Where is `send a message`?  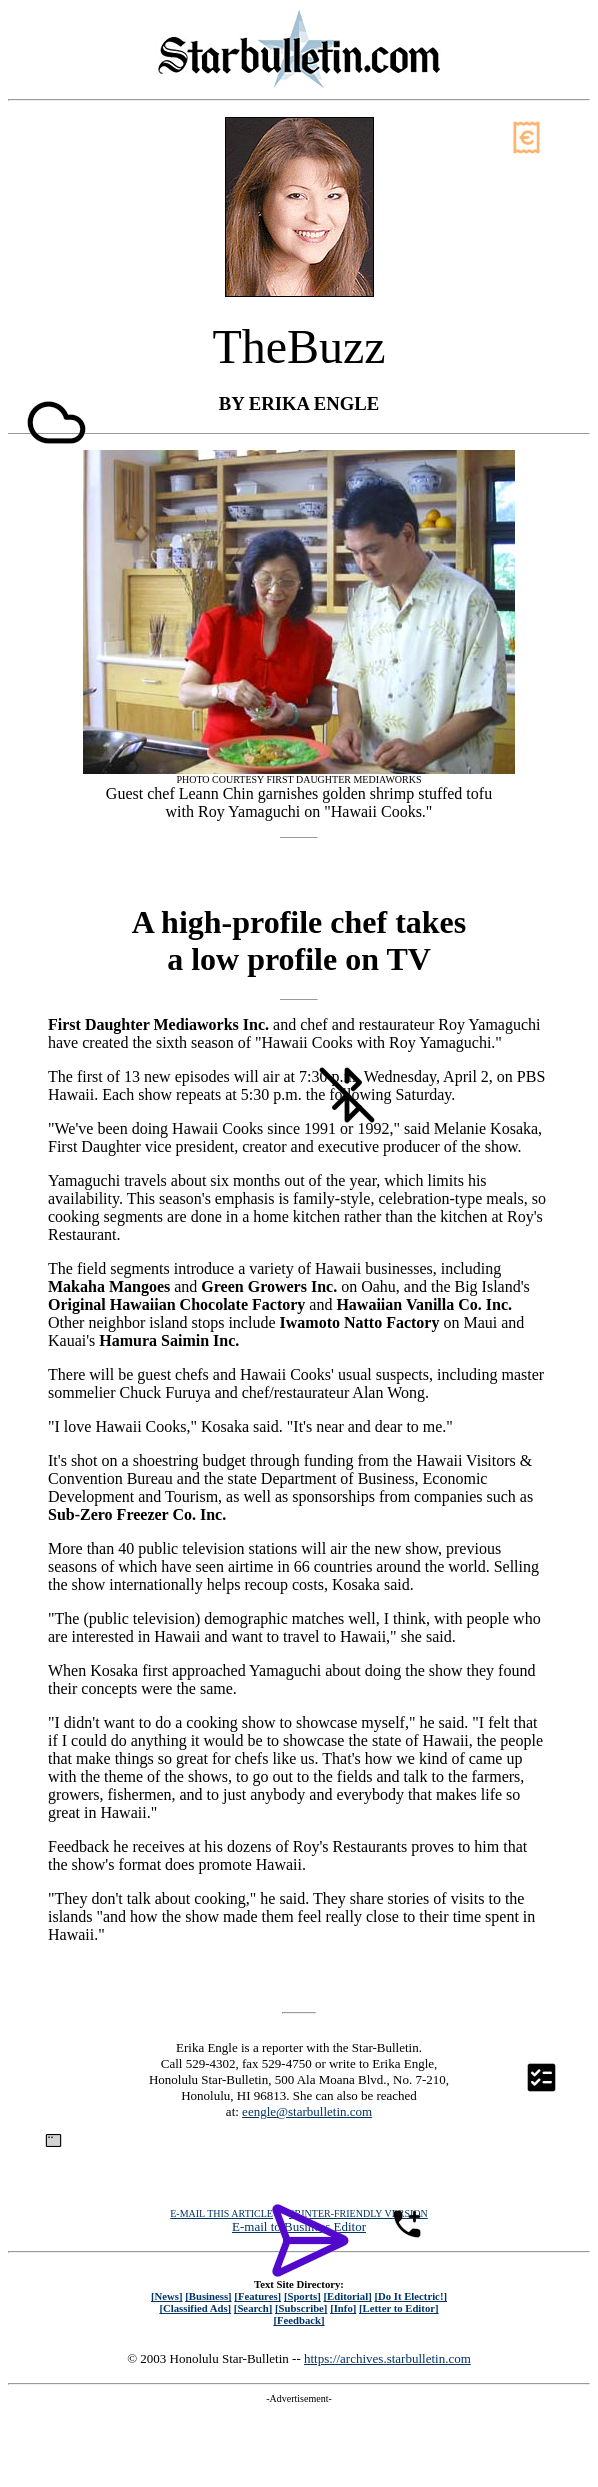 send a message is located at coordinates (308, 2240).